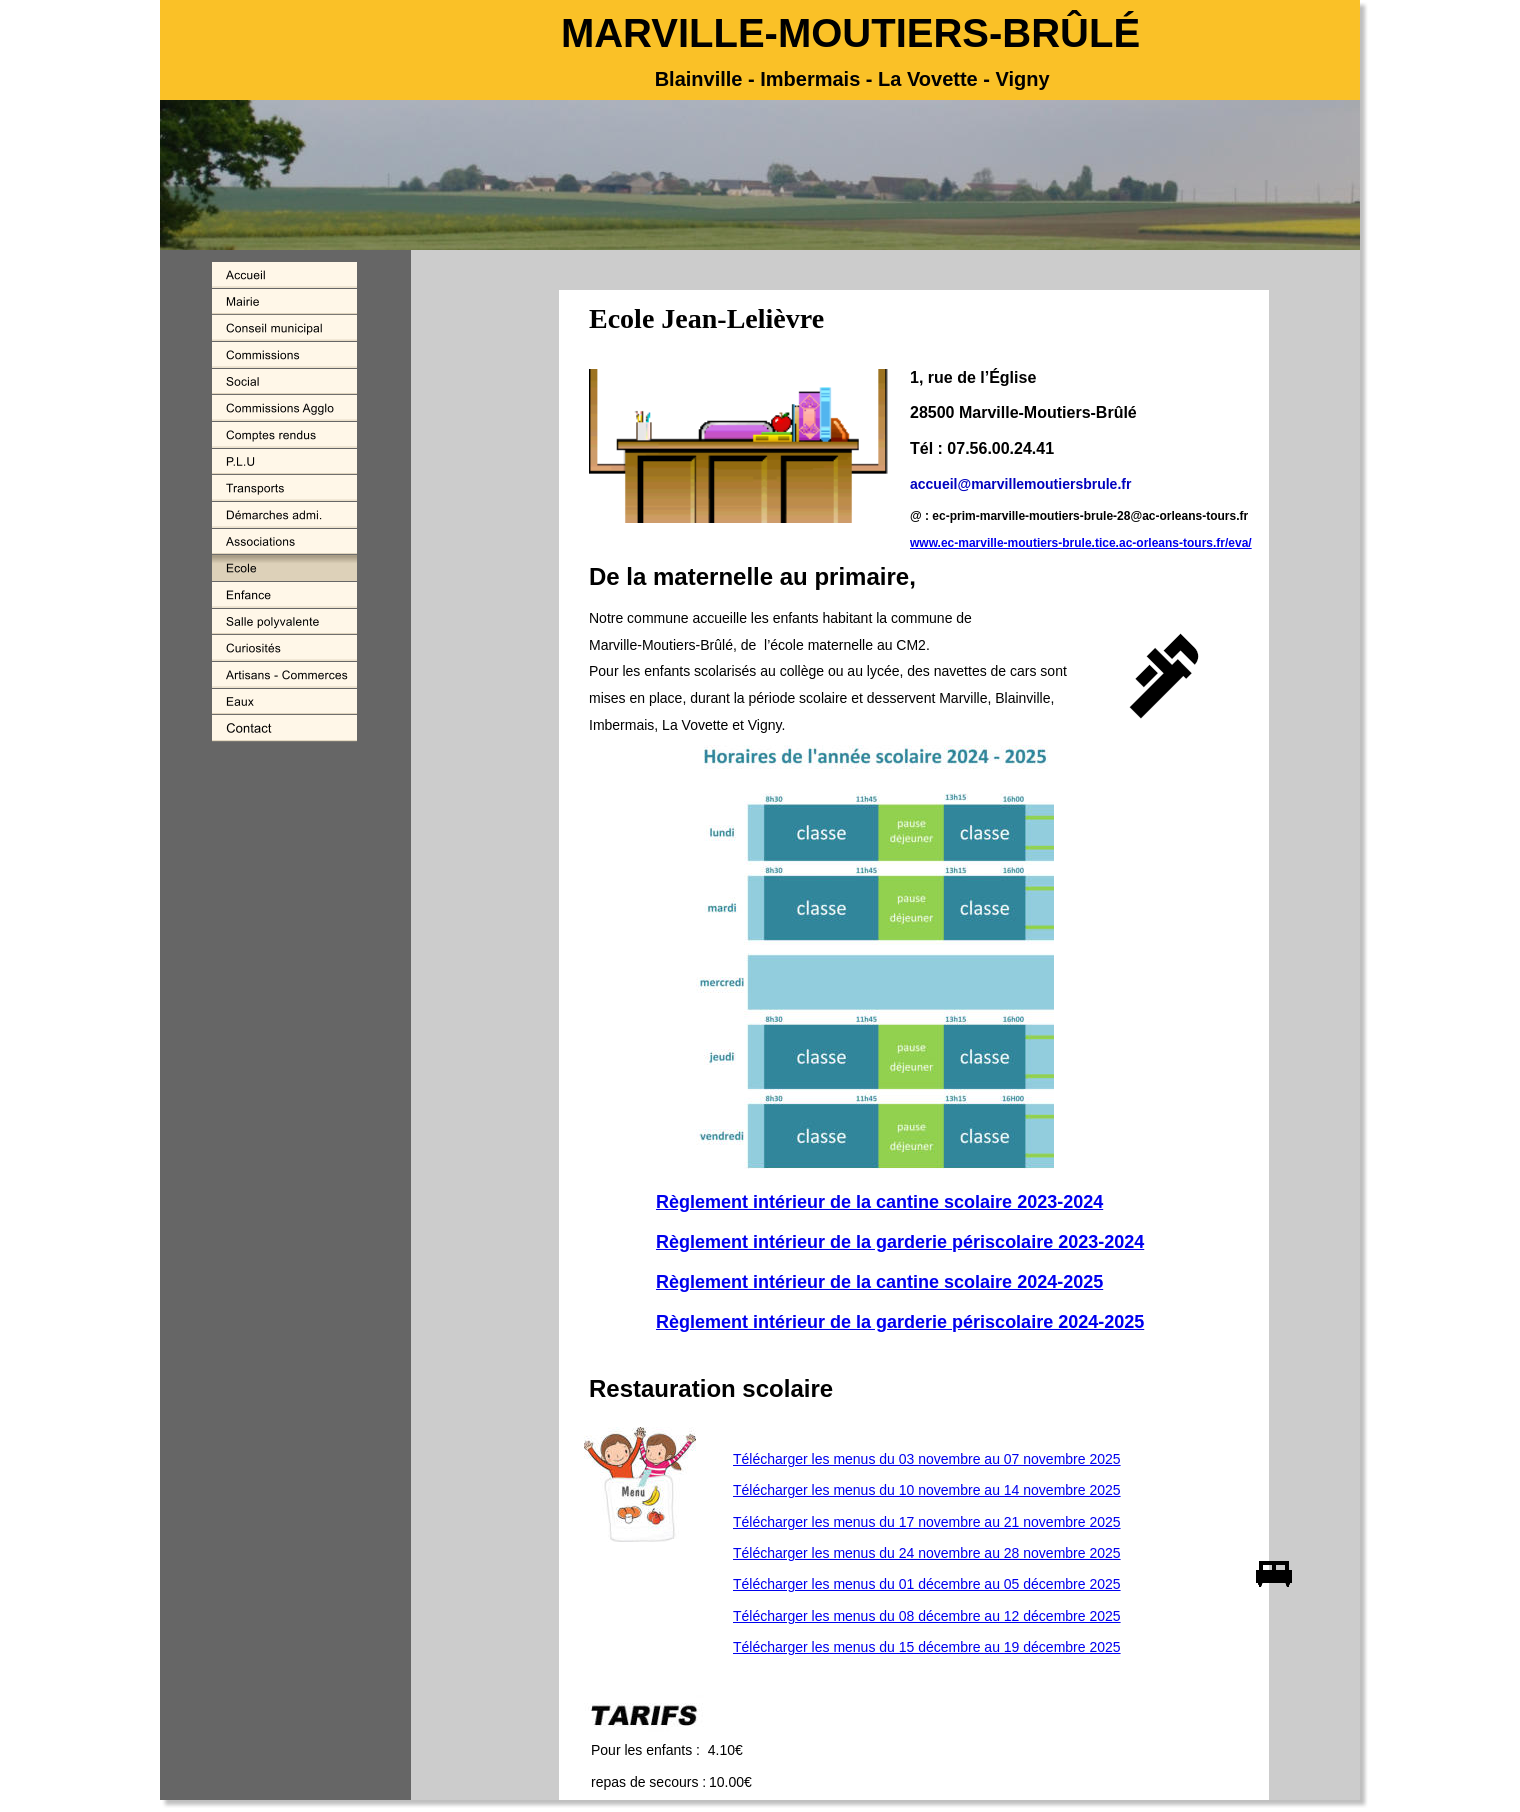 This screenshot has width=1520, height=1812. I want to click on access plumbing services or repairs, so click(1164, 676).